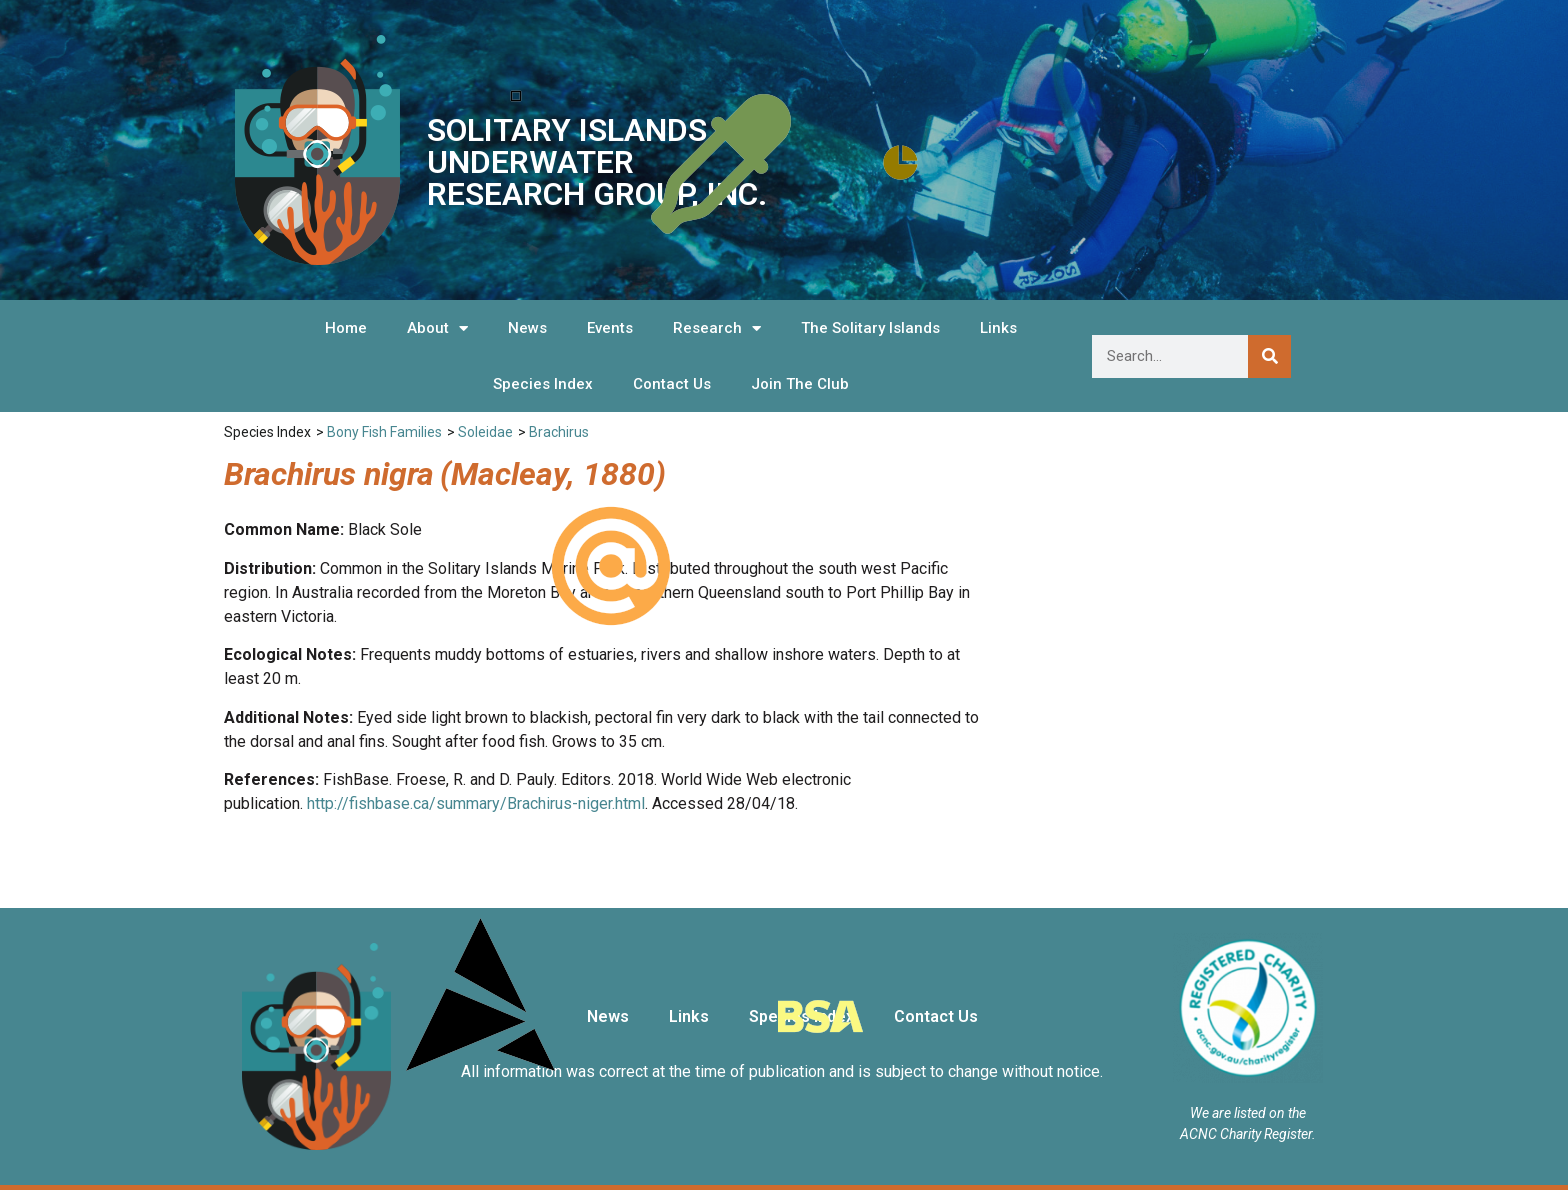  Describe the element at coordinates (720, 164) in the screenshot. I see `pick a color from the screen` at that location.